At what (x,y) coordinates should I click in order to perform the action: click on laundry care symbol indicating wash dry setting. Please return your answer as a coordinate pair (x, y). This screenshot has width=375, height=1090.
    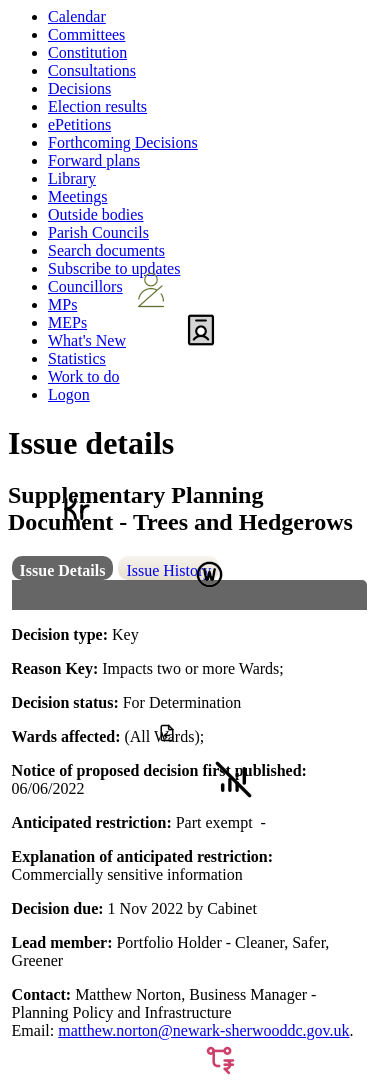
    Looking at the image, I should click on (209, 574).